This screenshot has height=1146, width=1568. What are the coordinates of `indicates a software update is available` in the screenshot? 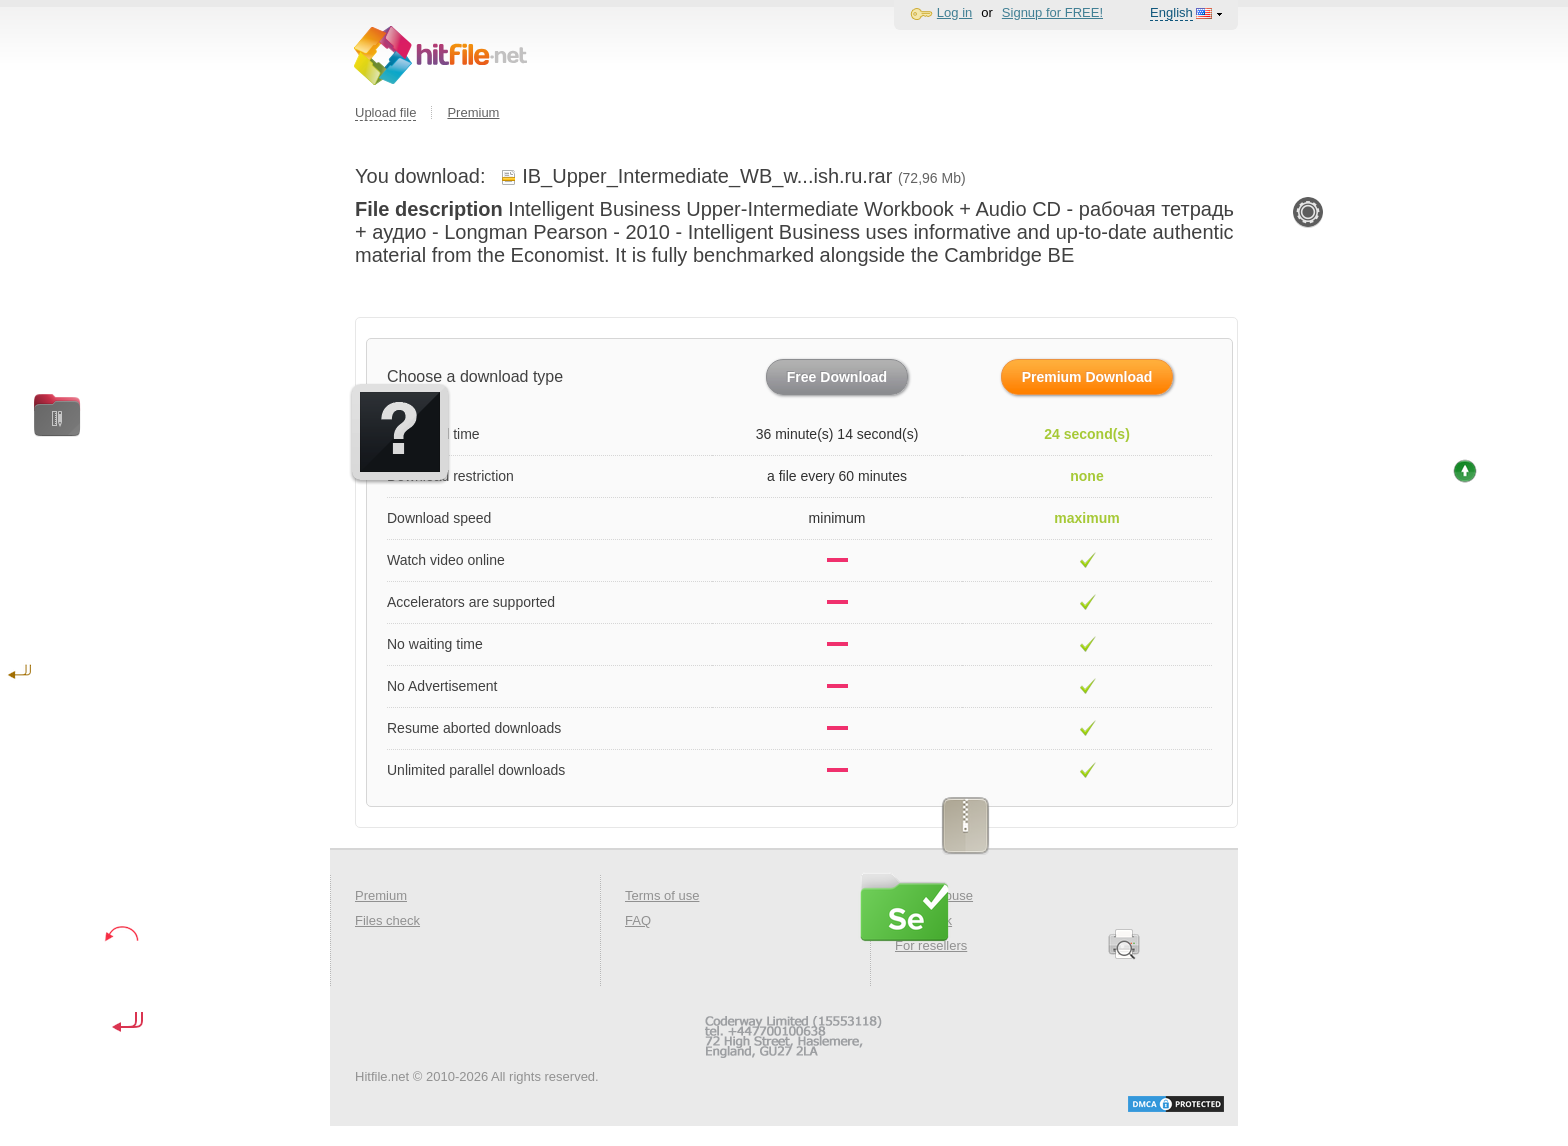 It's located at (1465, 471).